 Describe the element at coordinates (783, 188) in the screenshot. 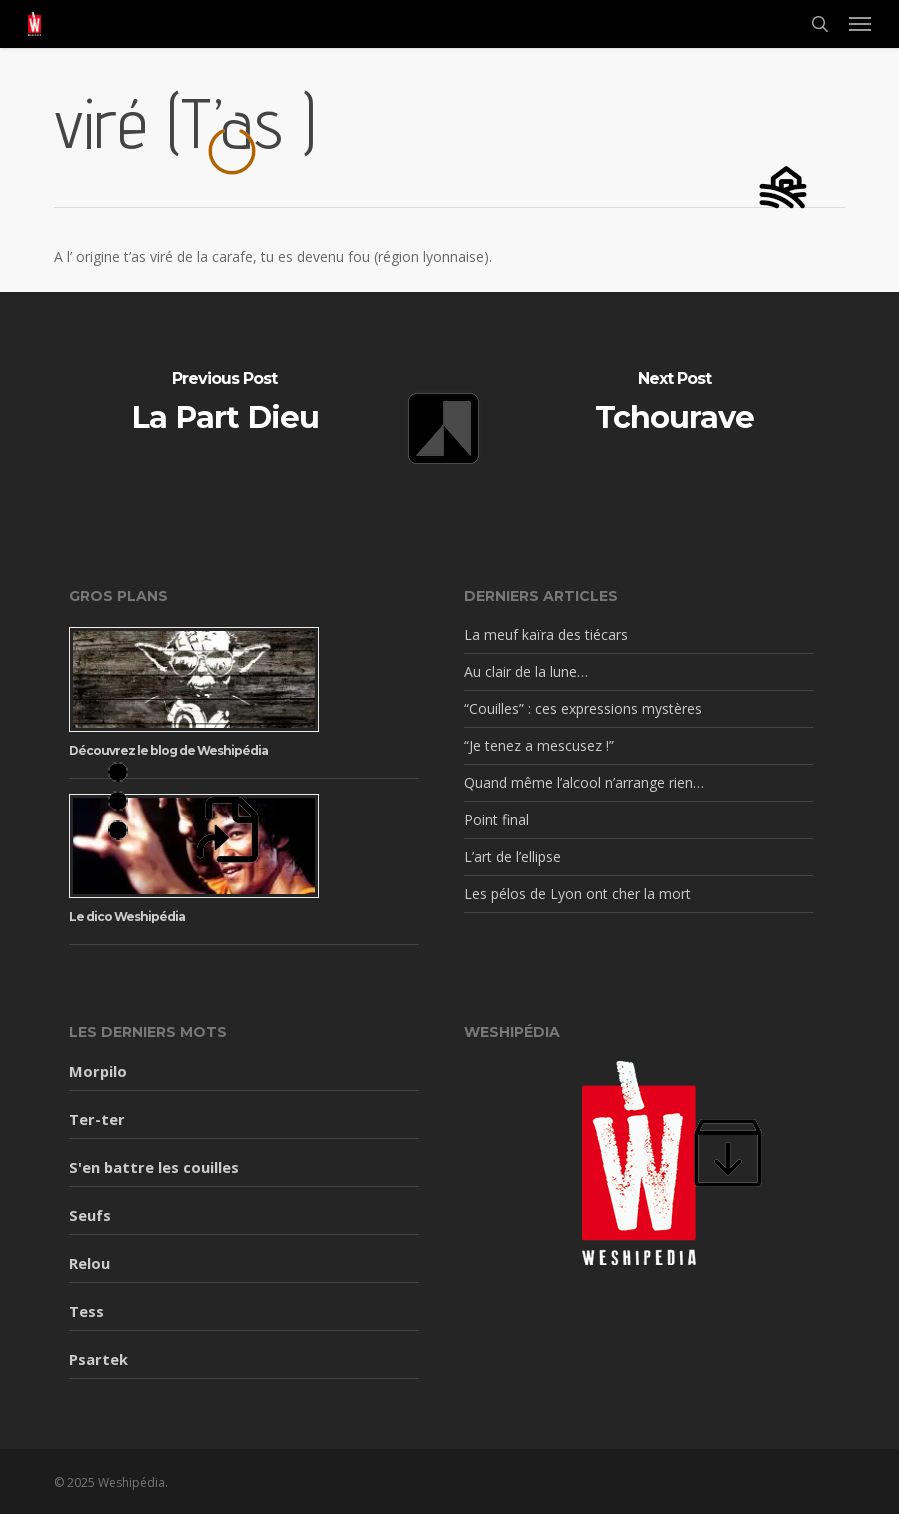

I see `access farm or agricultural settings` at that location.